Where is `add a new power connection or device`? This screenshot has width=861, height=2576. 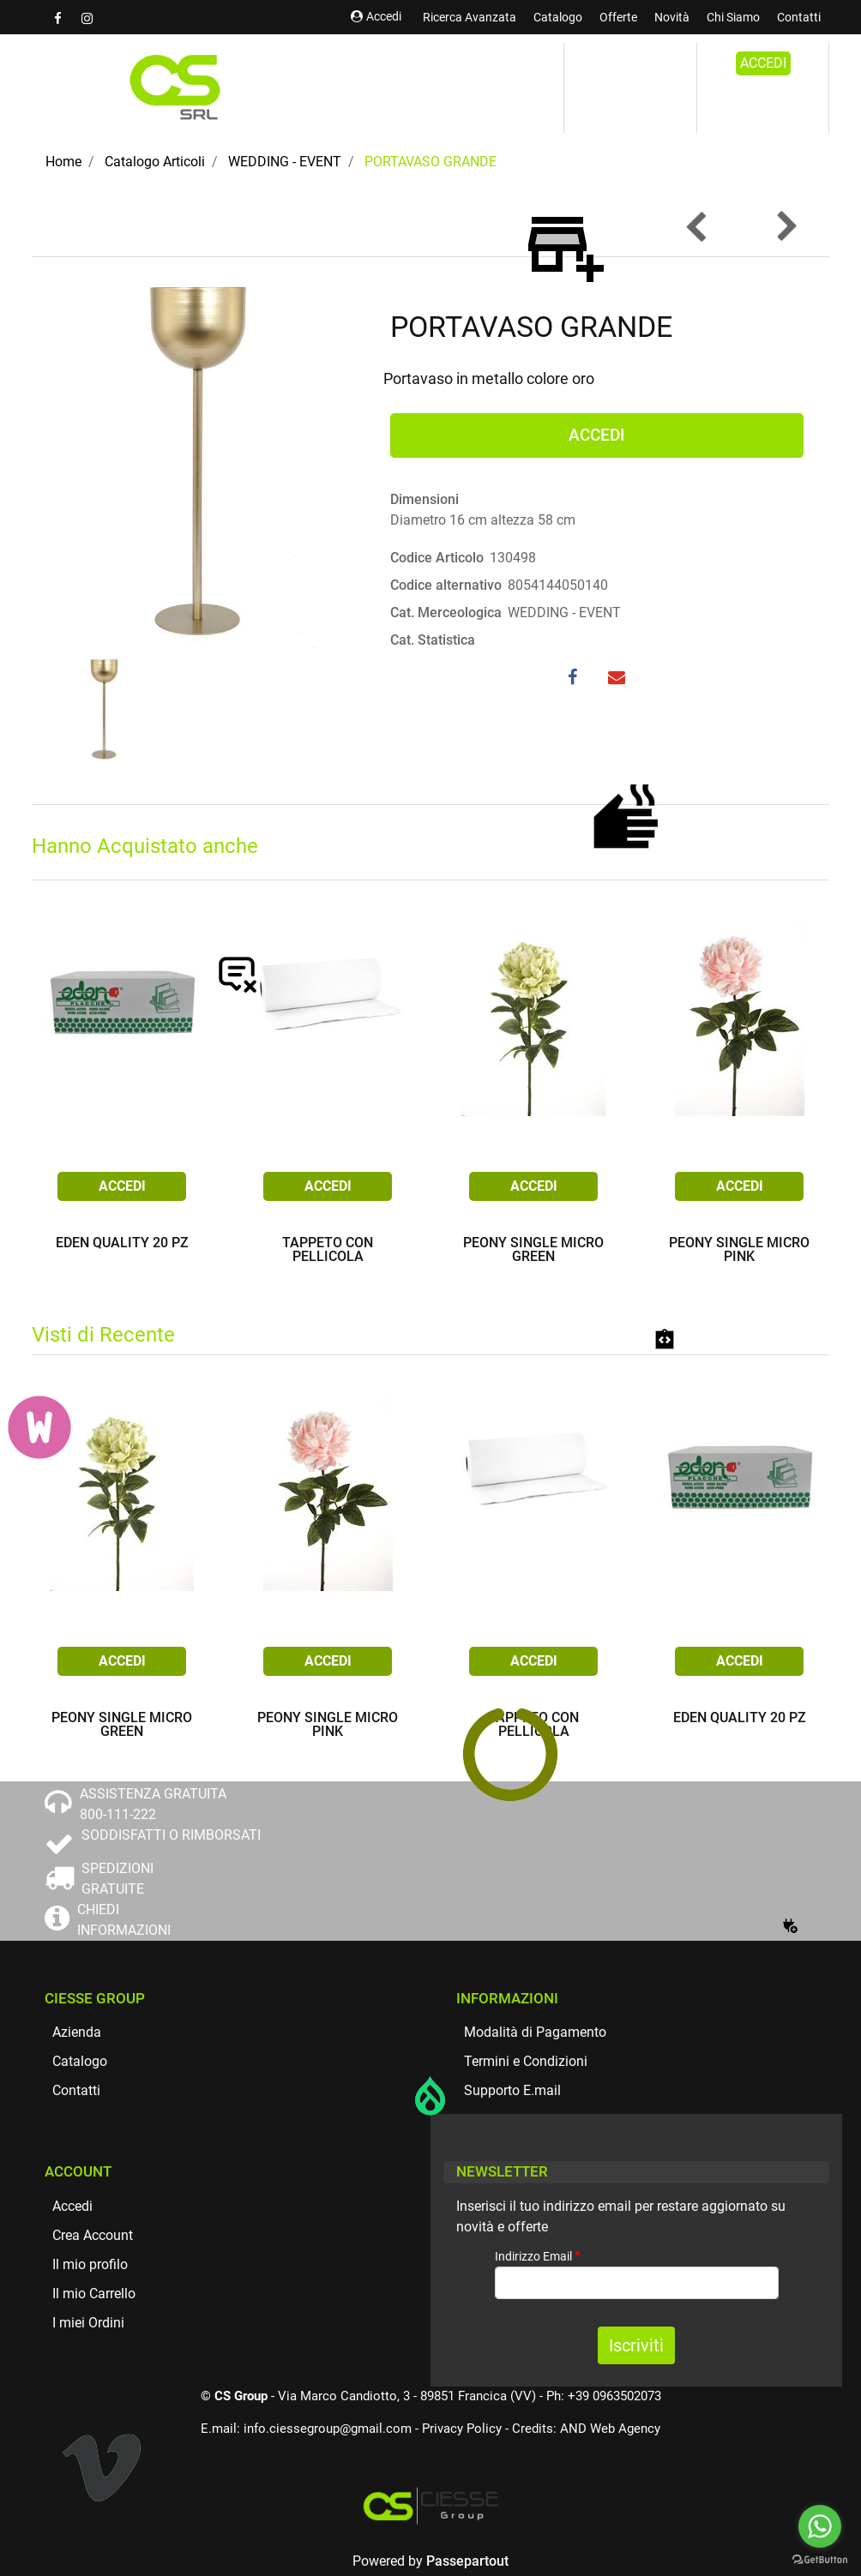 add a new power connection or device is located at coordinates (789, 1925).